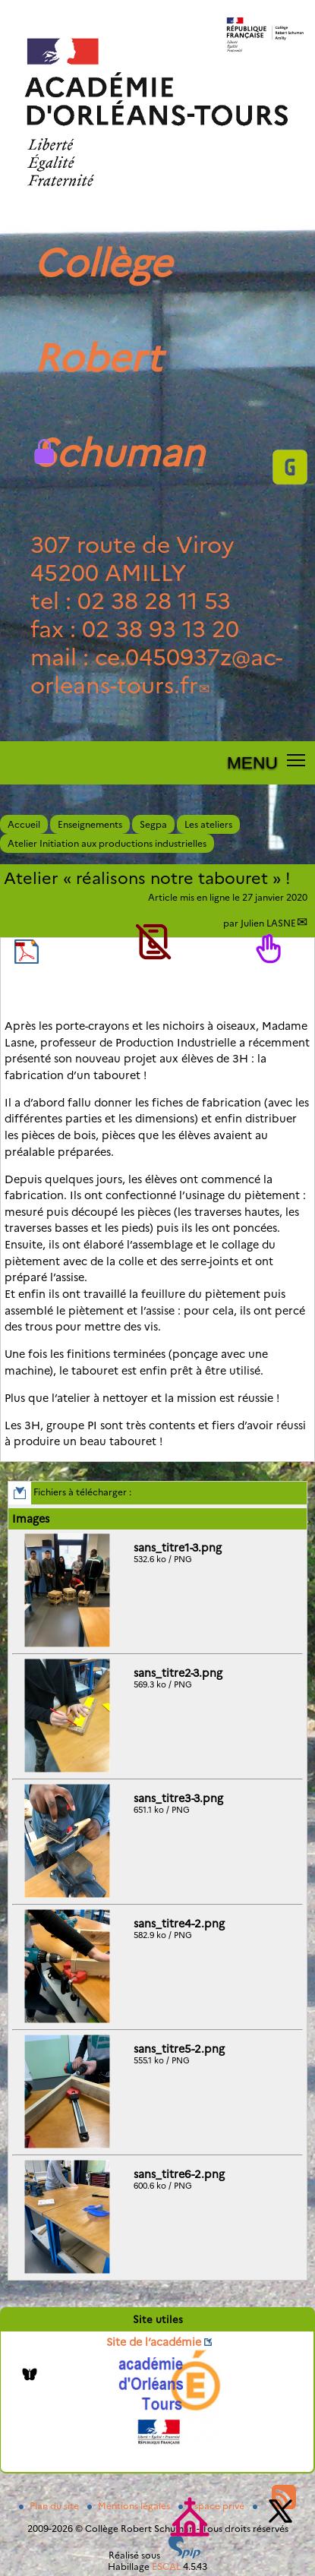 Image resolution: width=315 pixels, height=2576 pixels. What do you see at coordinates (153, 942) in the screenshot?
I see `disable or hide identification badge` at bounding box center [153, 942].